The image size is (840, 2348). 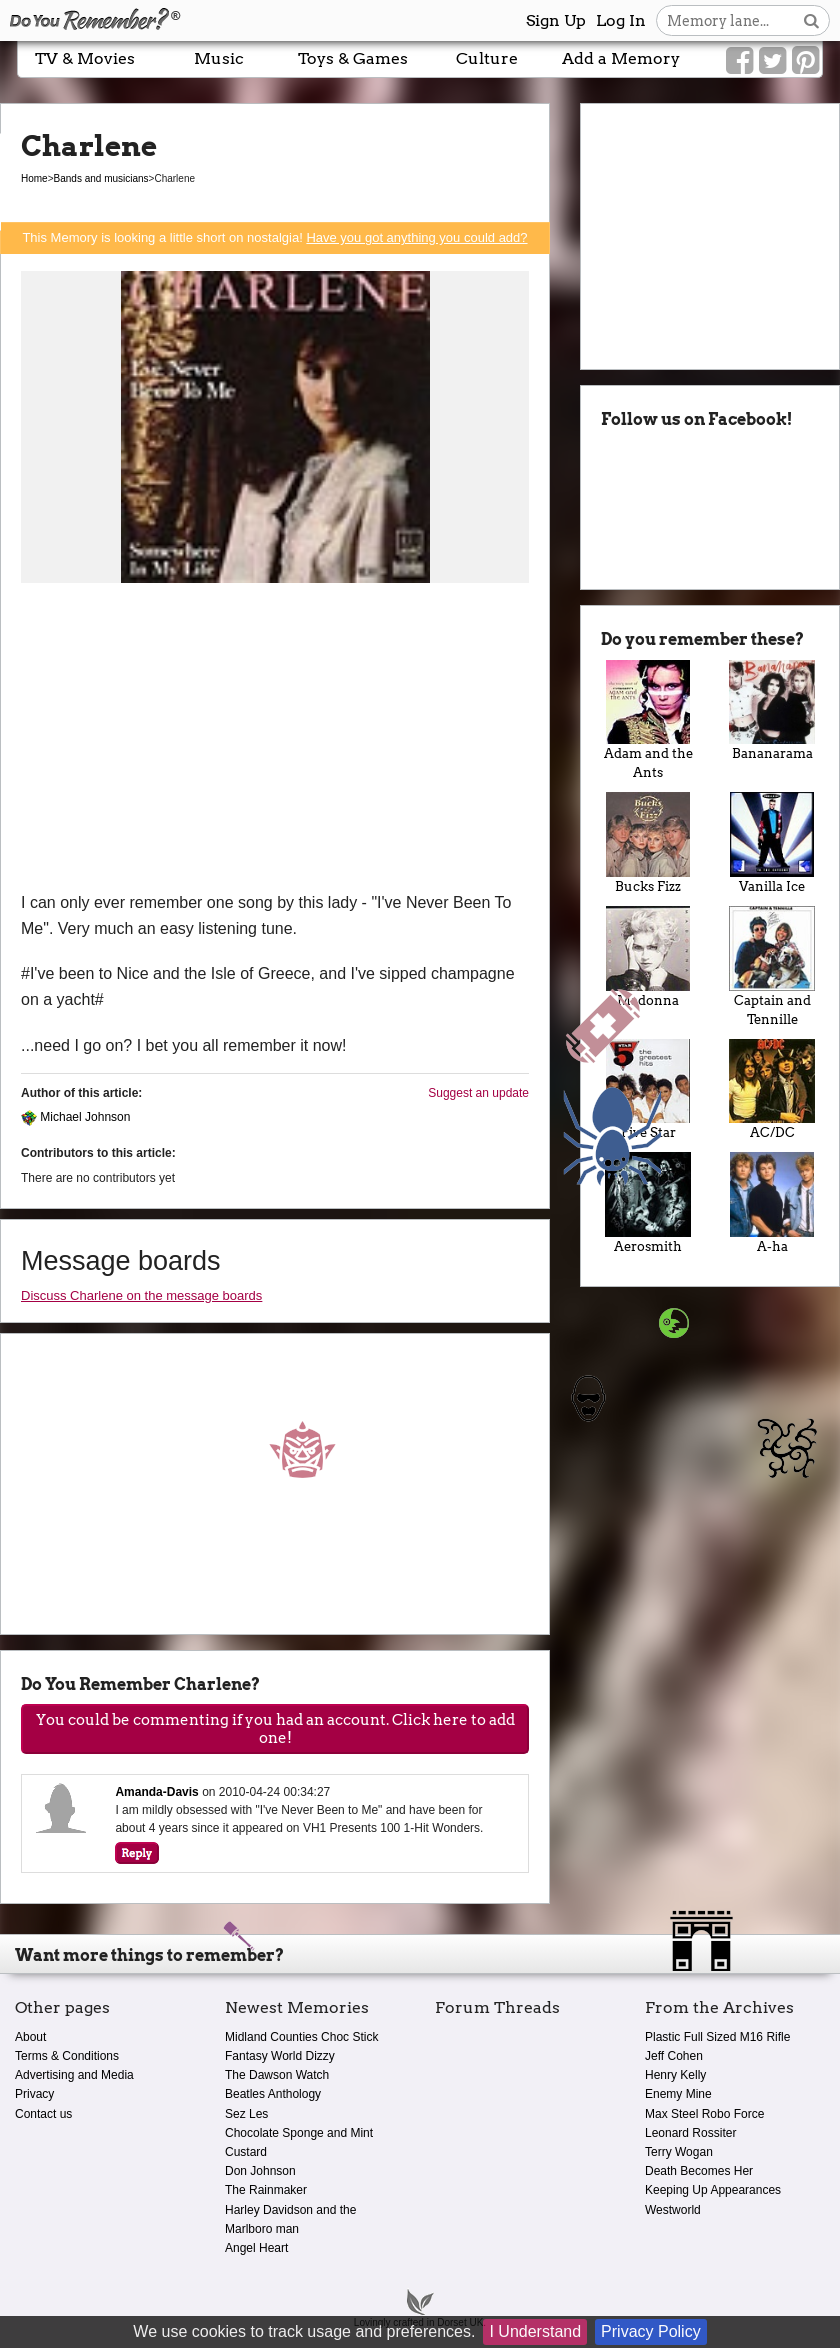 I want to click on indicates spider or arachnid enemy type in game, so click(x=612, y=1135).